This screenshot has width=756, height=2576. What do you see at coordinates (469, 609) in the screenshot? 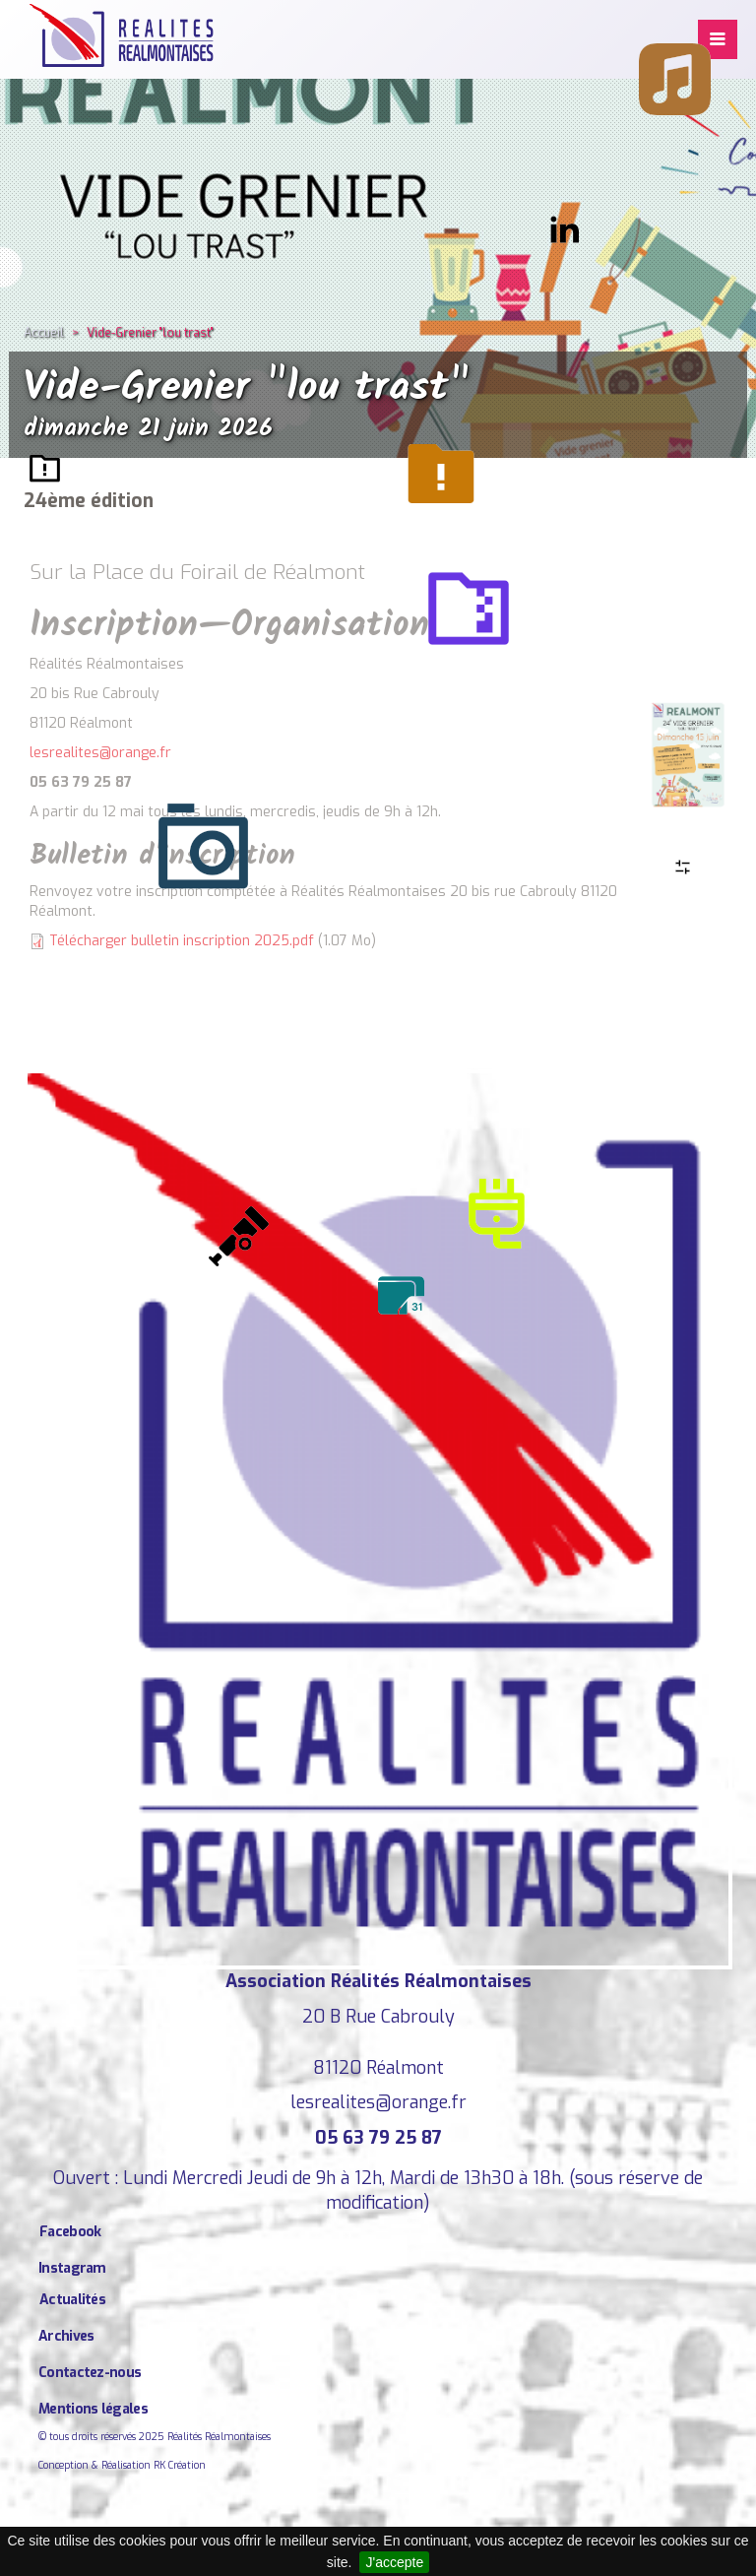
I see `access compressed or zipped files` at bounding box center [469, 609].